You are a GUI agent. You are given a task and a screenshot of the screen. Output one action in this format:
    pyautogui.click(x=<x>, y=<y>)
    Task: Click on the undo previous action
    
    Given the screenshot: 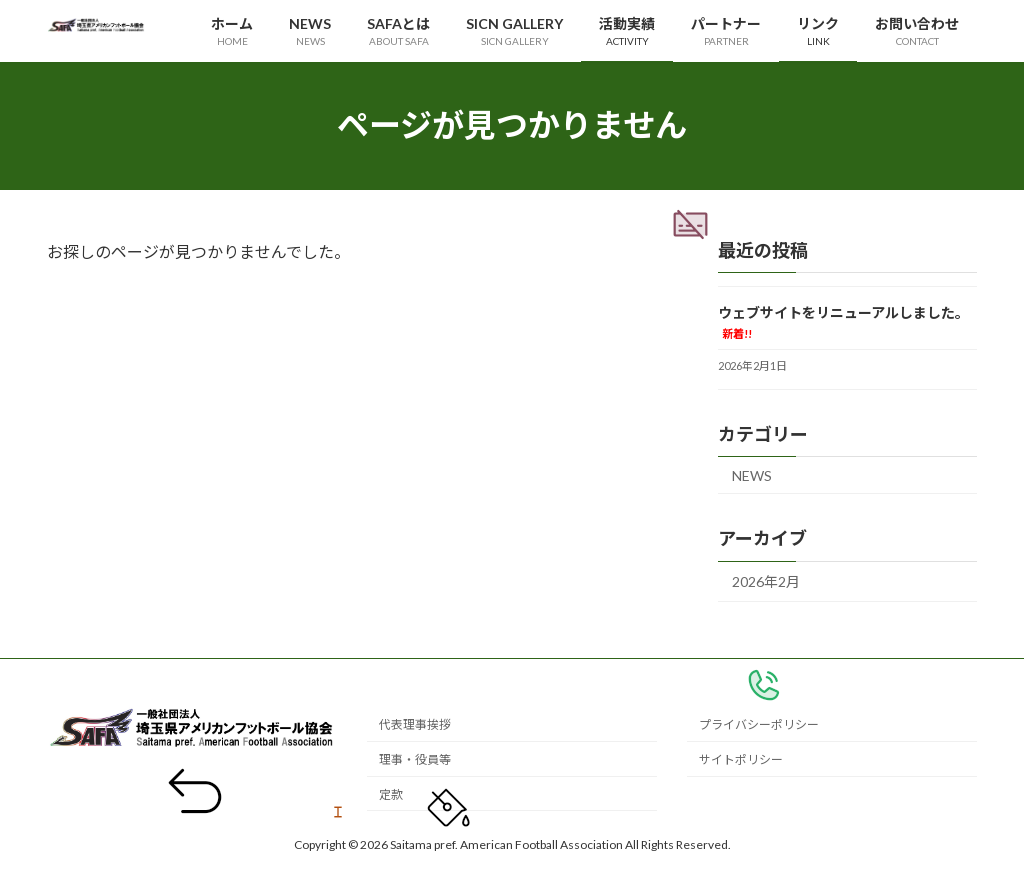 What is the action you would take?
    pyautogui.click(x=195, y=793)
    